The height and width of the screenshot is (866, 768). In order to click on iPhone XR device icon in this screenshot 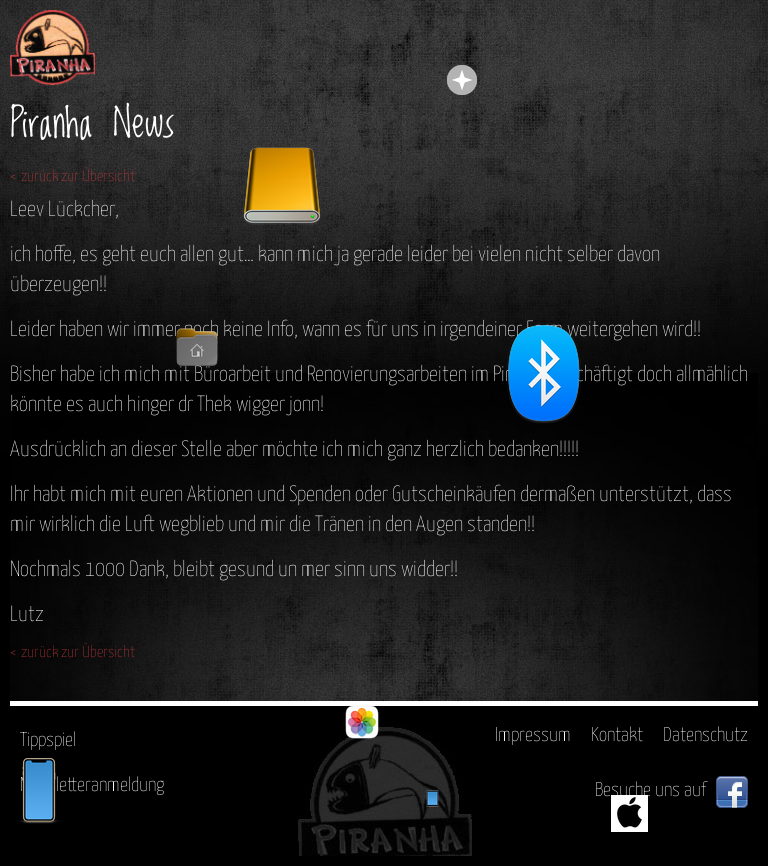, I will do `click(39, 791)`.